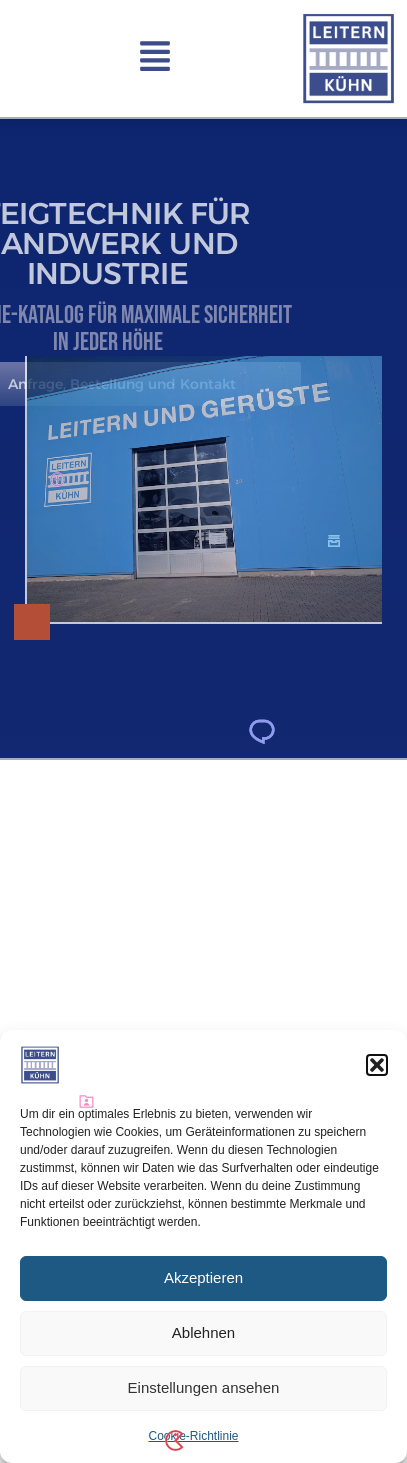  What do you see at coordinates (262, 731) in the screenshot?
I see `open chat or messaging` at bounding box center [262, 731].